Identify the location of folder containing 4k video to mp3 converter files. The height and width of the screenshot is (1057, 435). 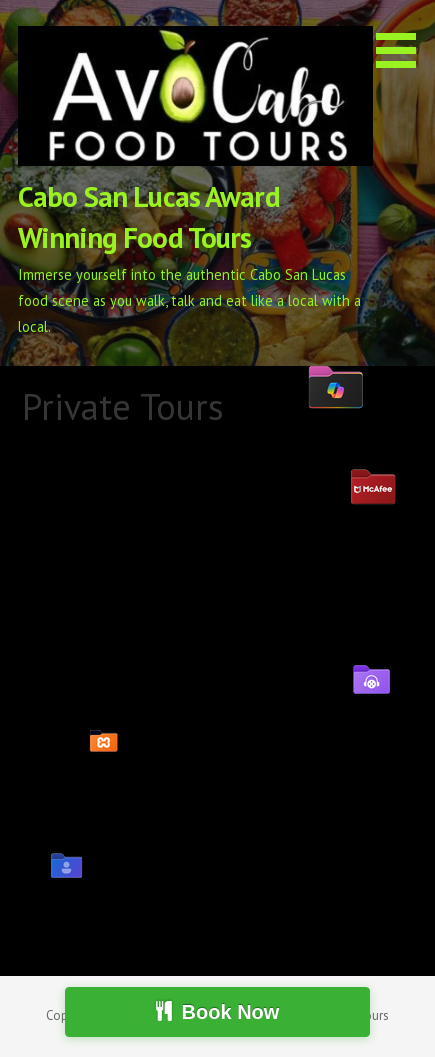
(371, 680).